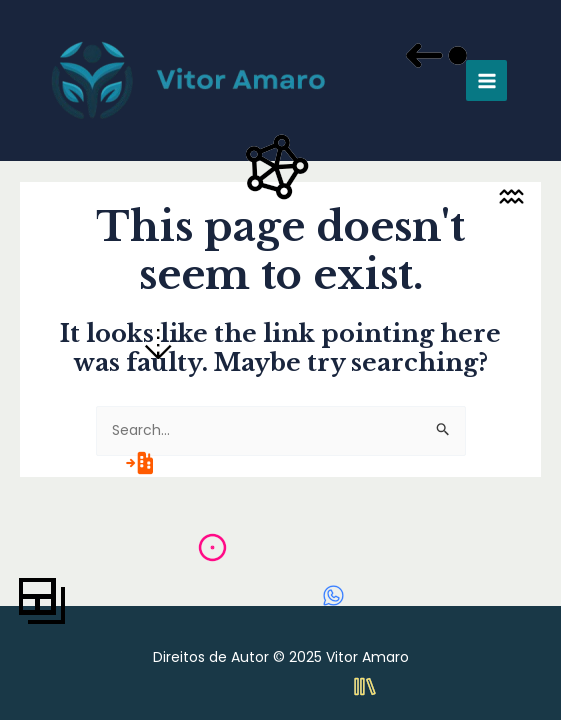  I want to click on connect to the fediverse network, so click(276, 167).